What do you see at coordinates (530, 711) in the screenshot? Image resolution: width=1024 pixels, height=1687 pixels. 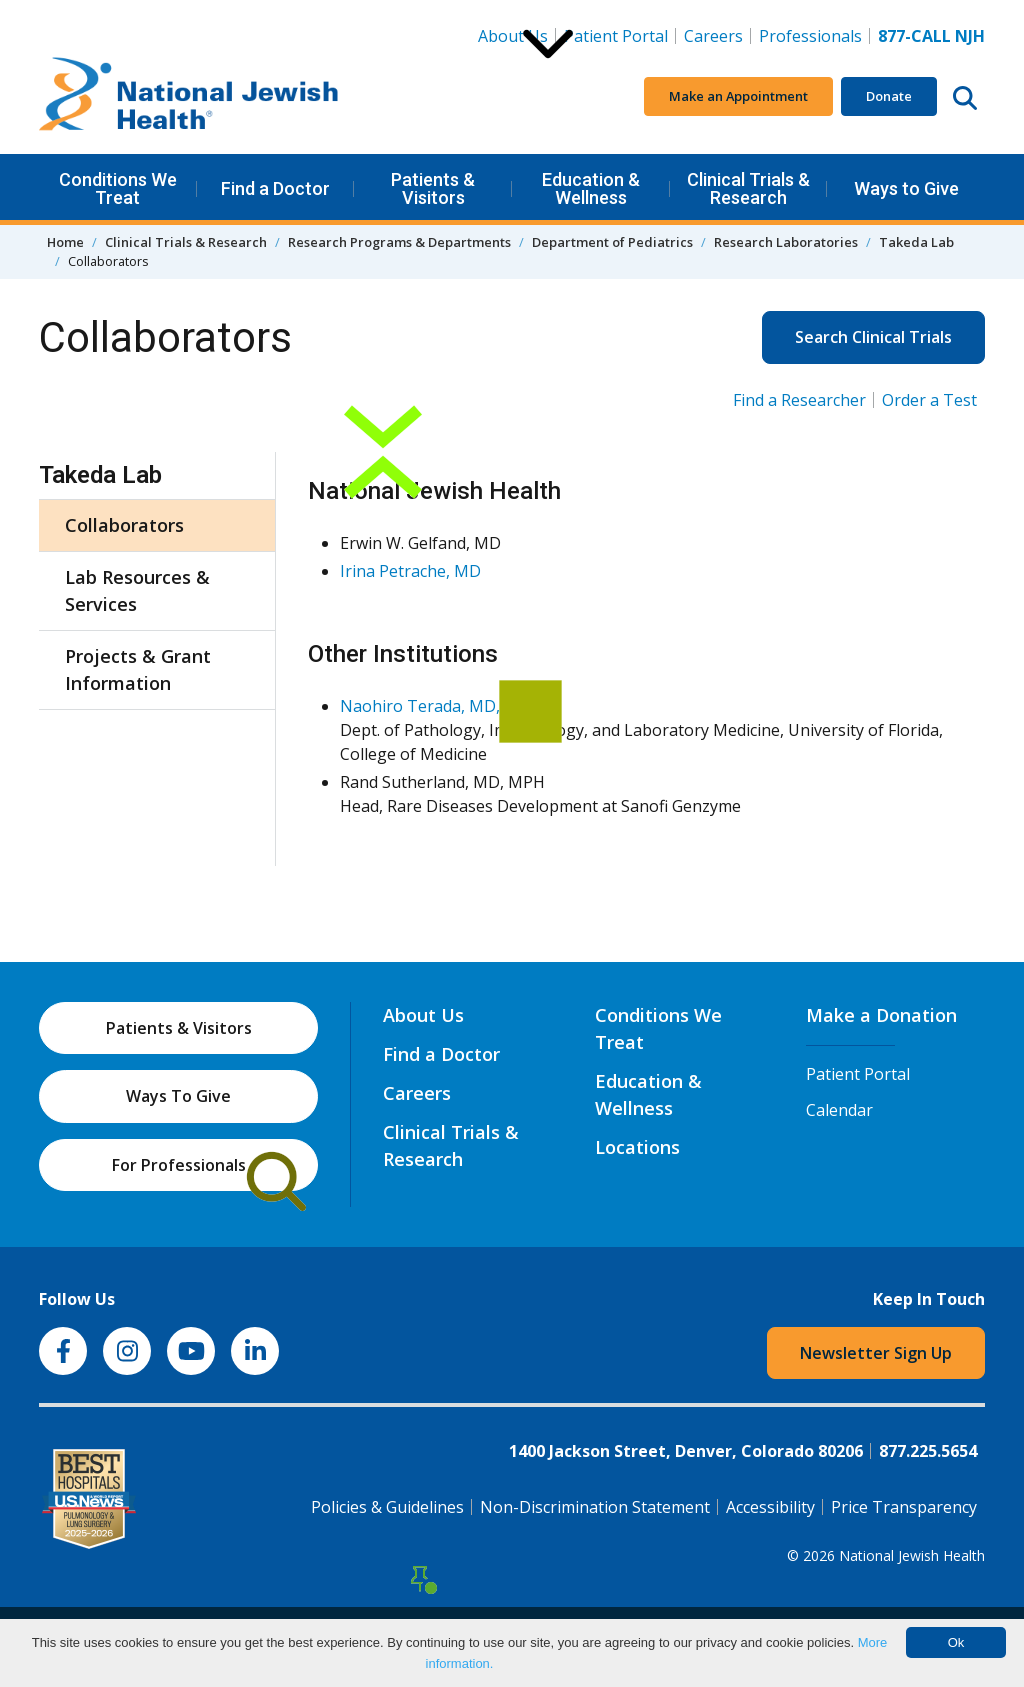 I see `stop media playback` at bounding box center [530, 711].